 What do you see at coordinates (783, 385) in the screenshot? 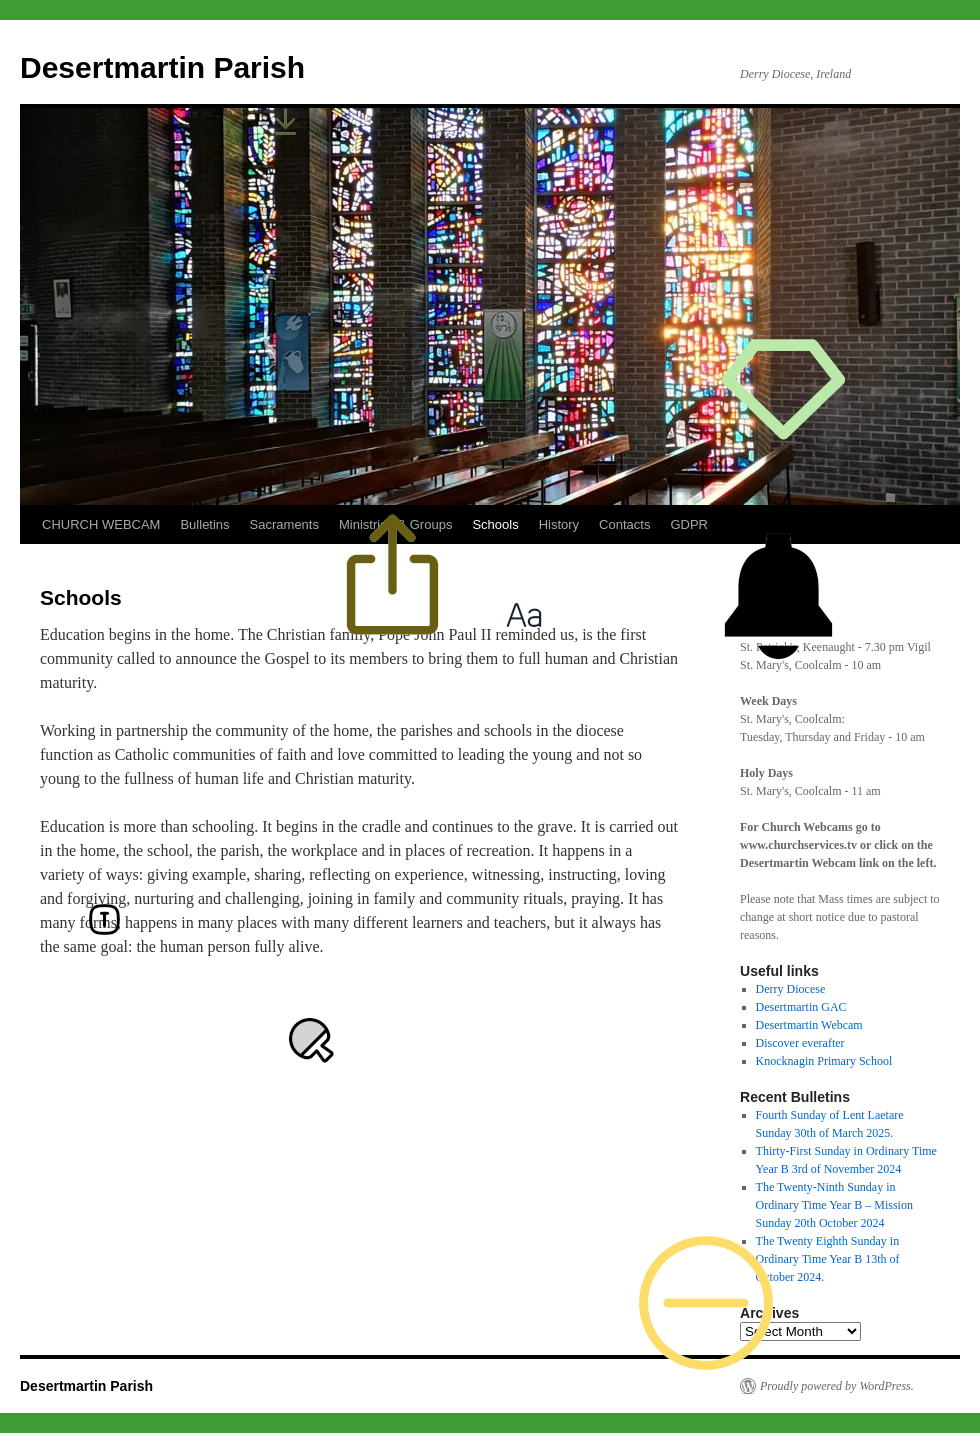
I see `indicates Ruby programming language` at bounding box center [783, 385].